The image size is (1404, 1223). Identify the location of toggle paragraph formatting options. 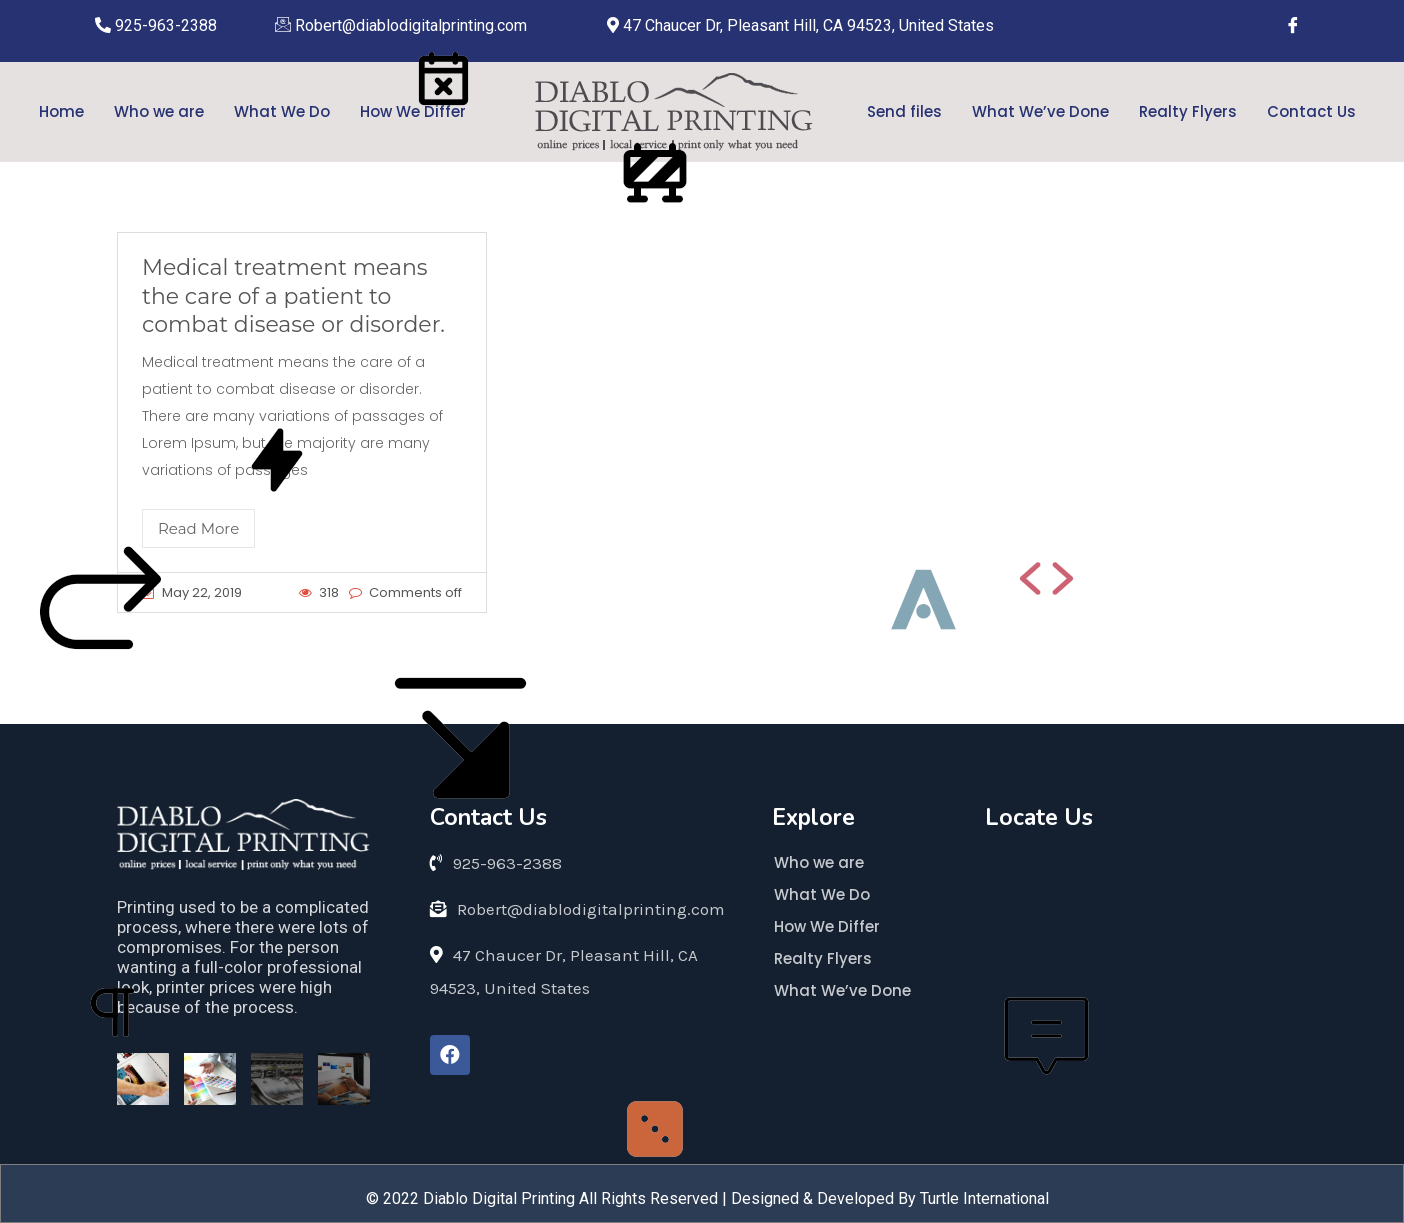
(112, 1012).